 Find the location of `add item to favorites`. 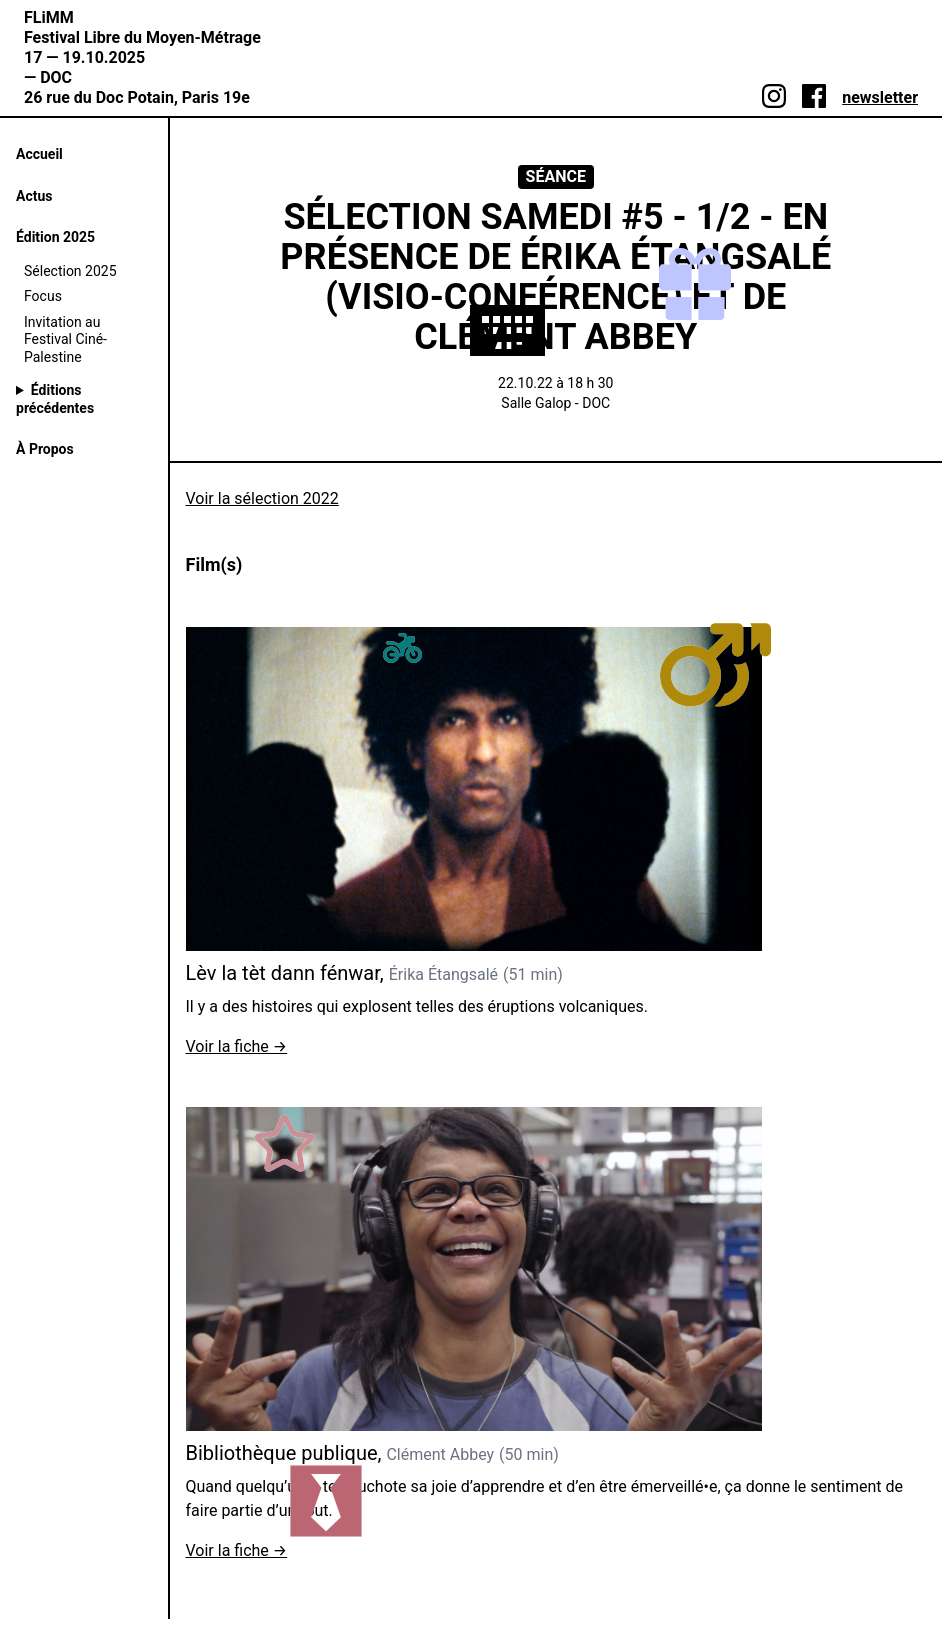

add item to favorites is located at coordinates (284, 1144).